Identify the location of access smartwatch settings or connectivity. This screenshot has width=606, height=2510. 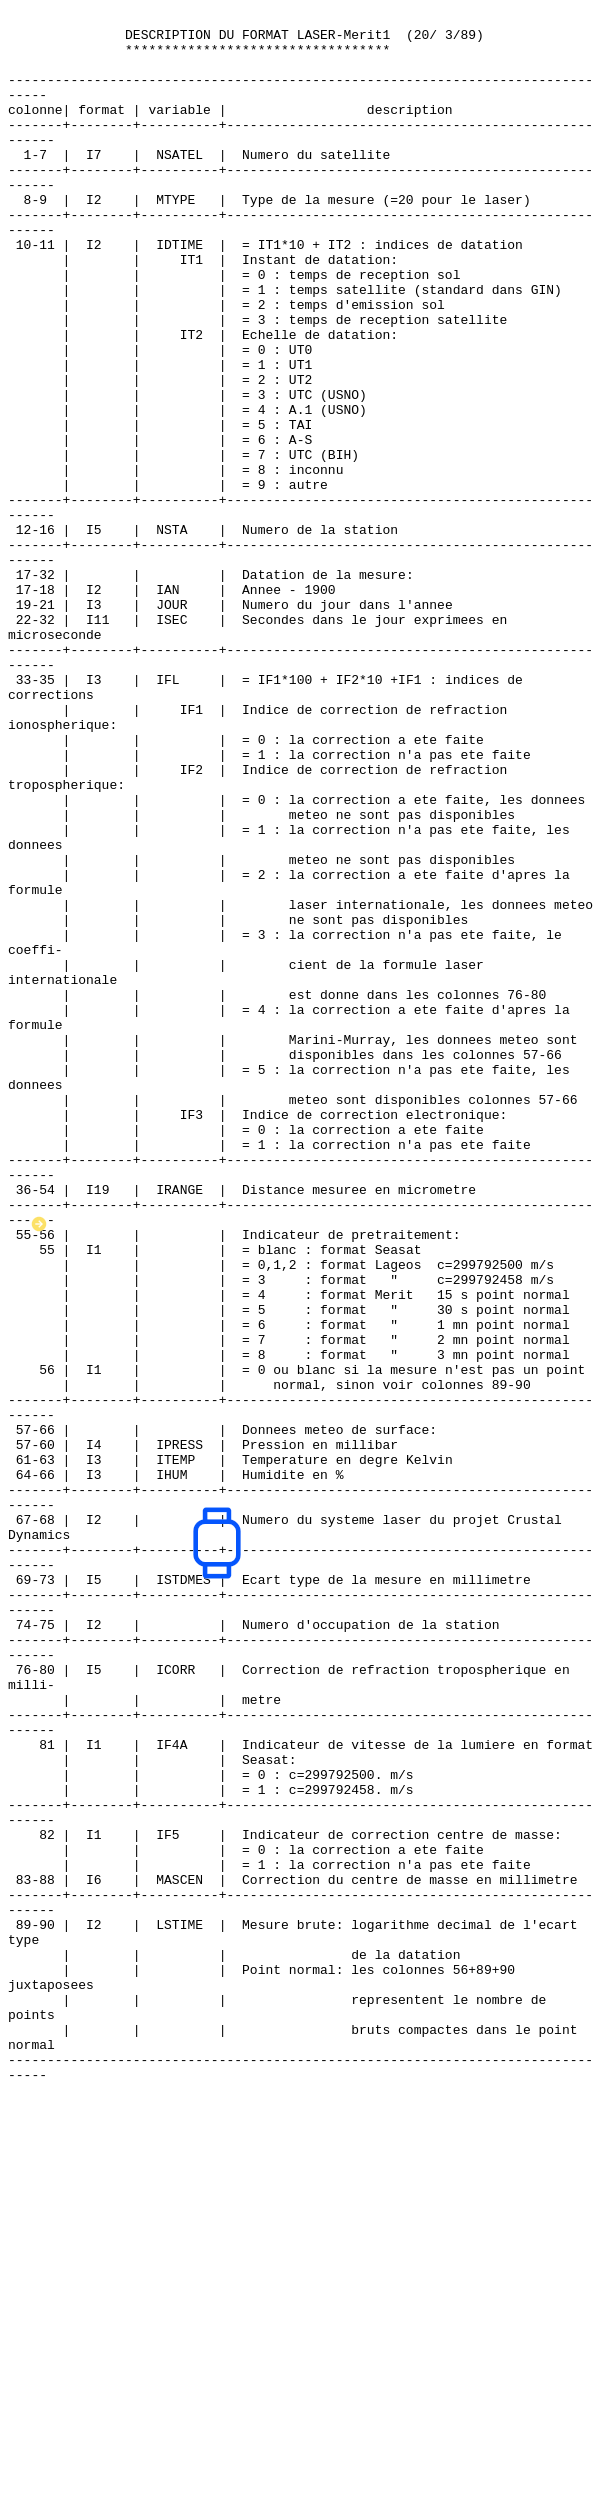
(217, 1543).